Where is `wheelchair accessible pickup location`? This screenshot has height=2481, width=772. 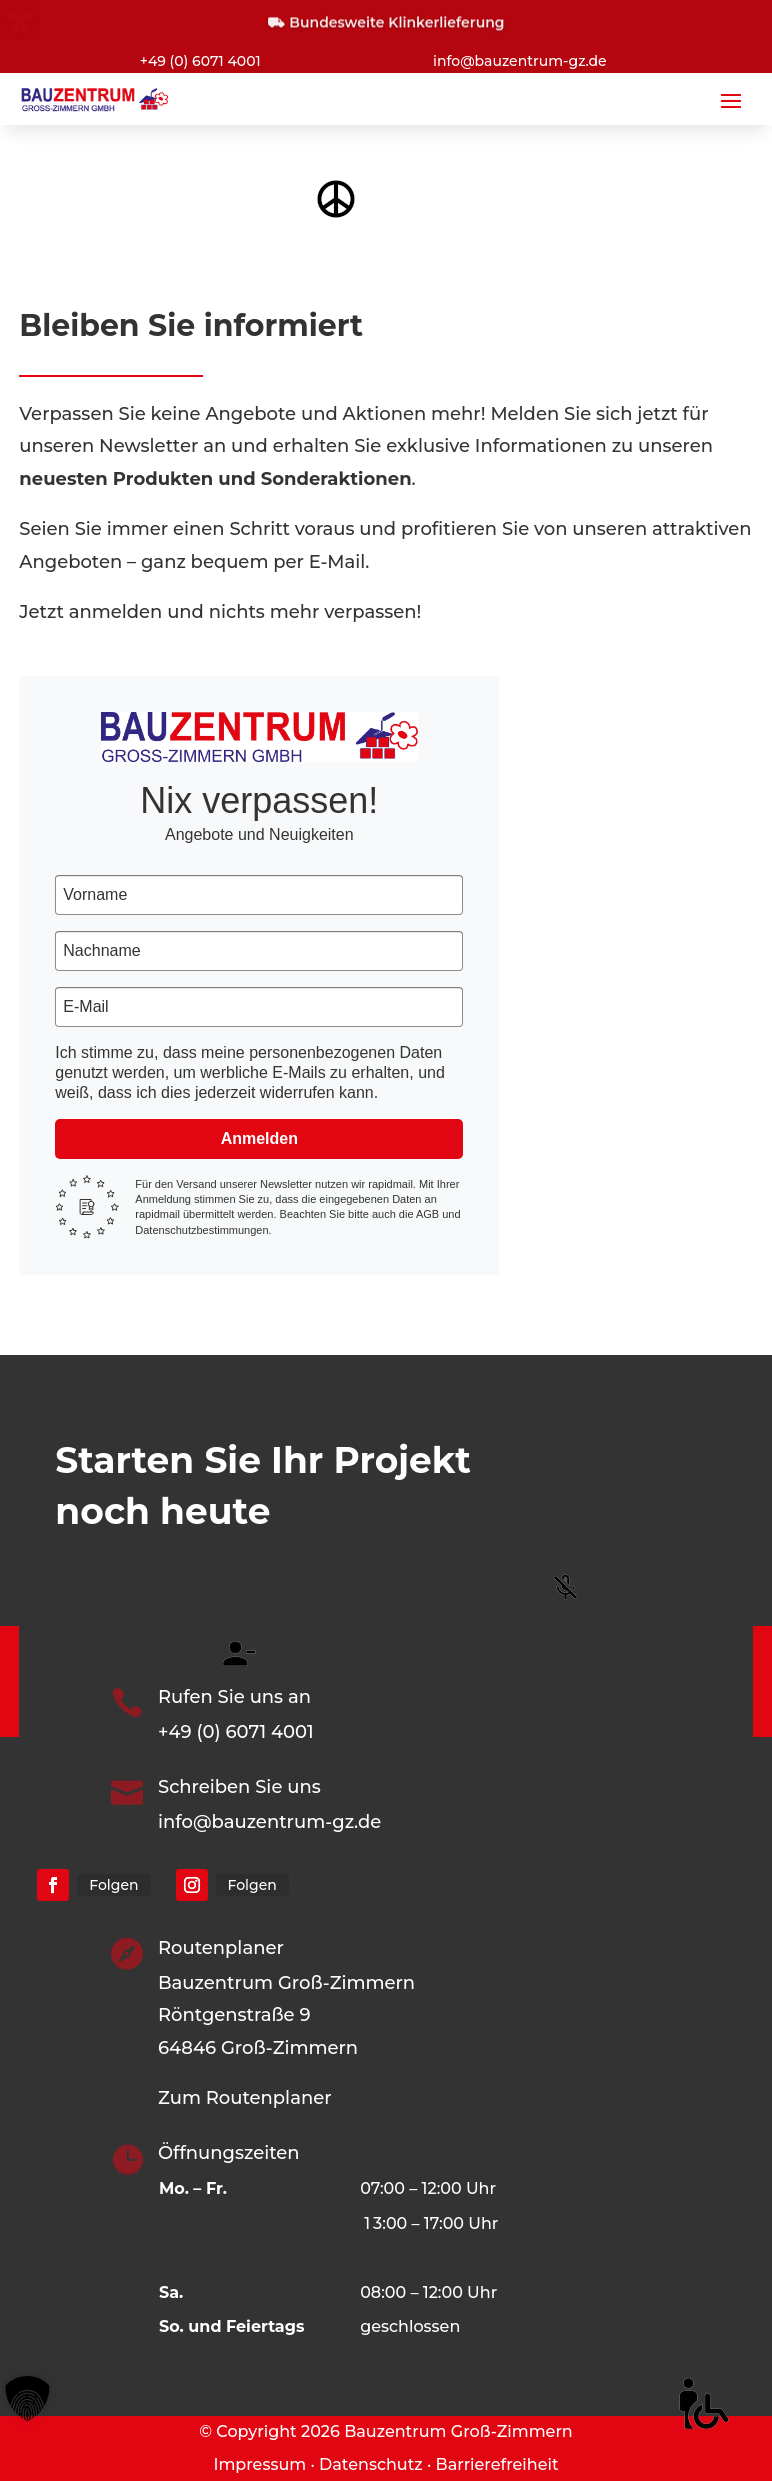 wheelchair accessible pickup location is located at coordinates (702, 2403).